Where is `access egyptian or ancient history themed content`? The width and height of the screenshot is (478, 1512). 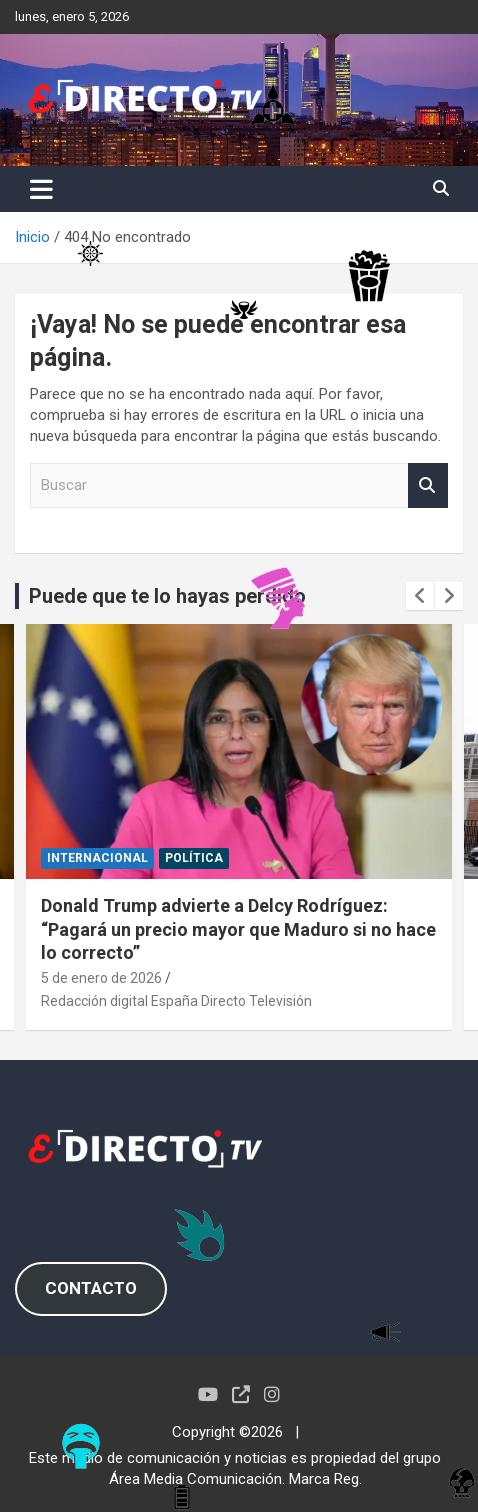
access egyptian or ancient history themed content is located at coordinates (278, 598).